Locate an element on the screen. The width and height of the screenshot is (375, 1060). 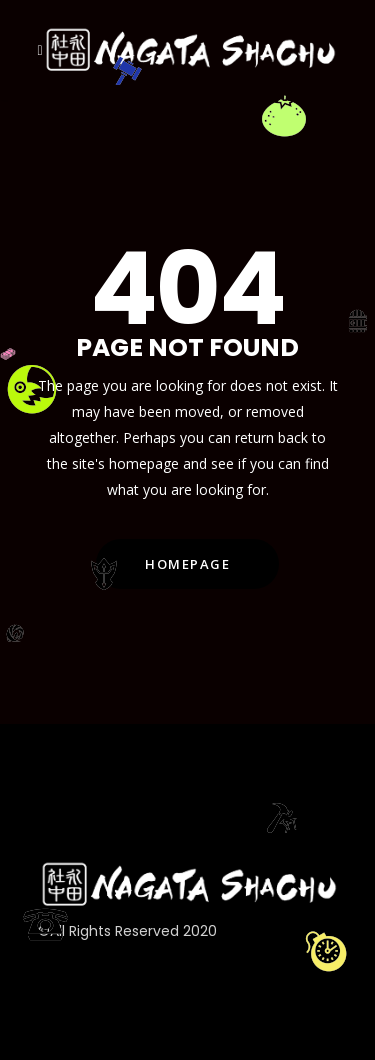
enter or exit a room or building is located at coordinates (357, 321).